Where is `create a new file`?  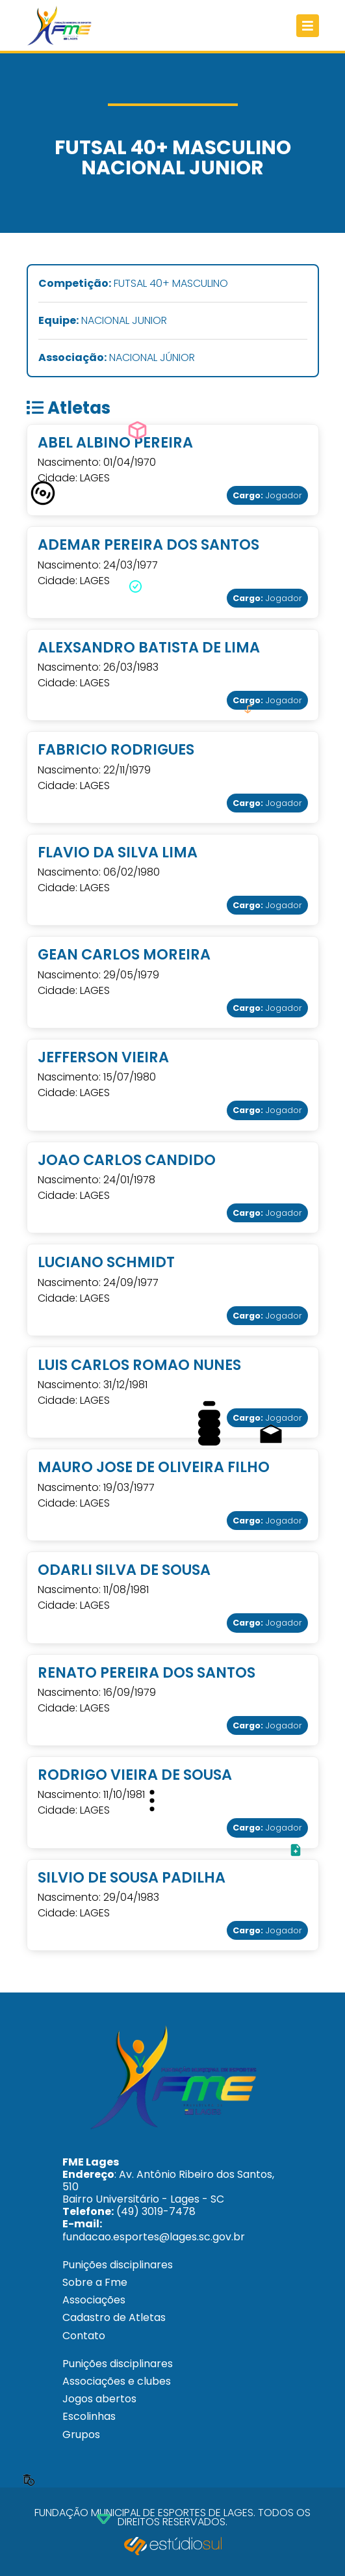
create a new file is located at coordinates (296, 1850).